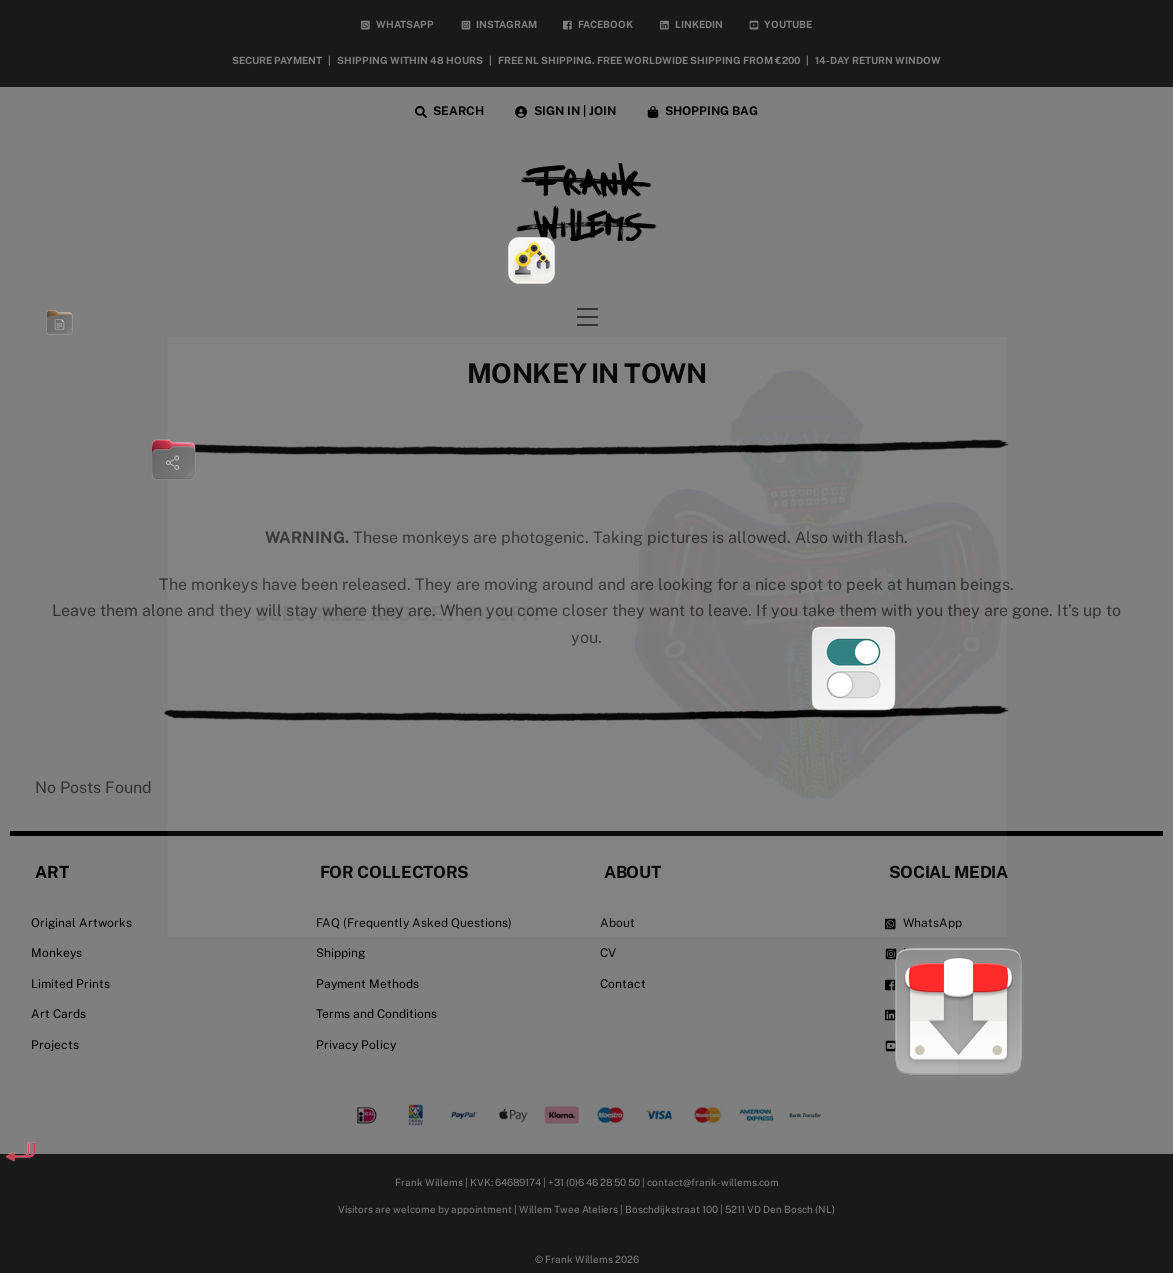 The height and width of the screenshot is (1273, 1173). I want to click on open gnome tweaks settings application, so click(853, 668).